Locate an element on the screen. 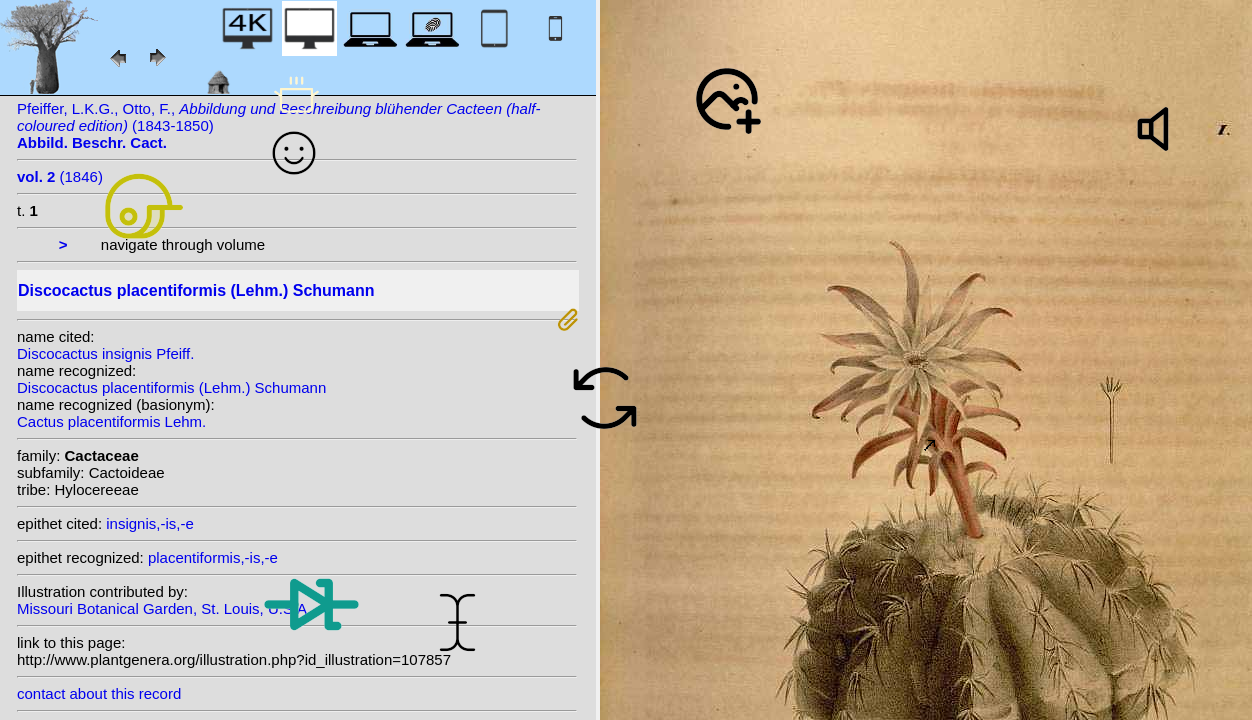 This screenshot has width=1252, height=720. indicates an outgoing call was made is located at coordinates (930, 445).